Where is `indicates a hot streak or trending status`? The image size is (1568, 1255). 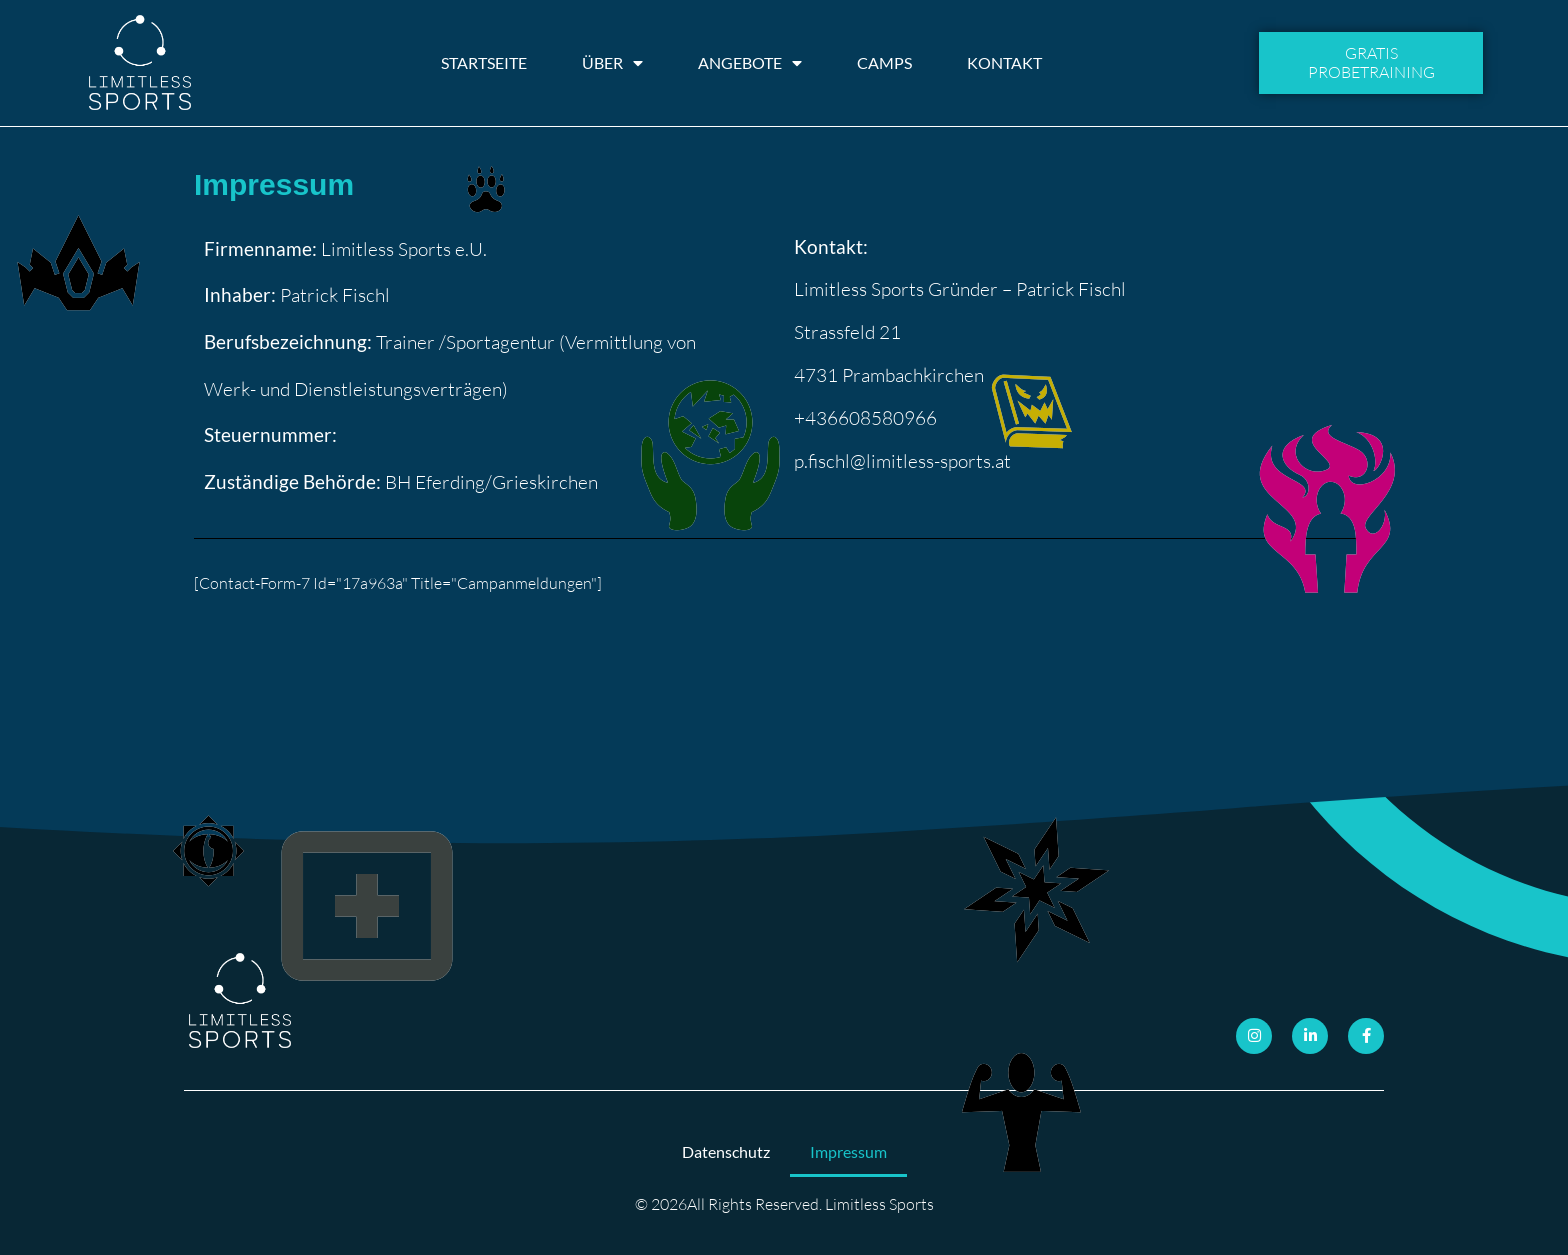
indicates a hot streak or trending status is located at coordinates (1326, 509).